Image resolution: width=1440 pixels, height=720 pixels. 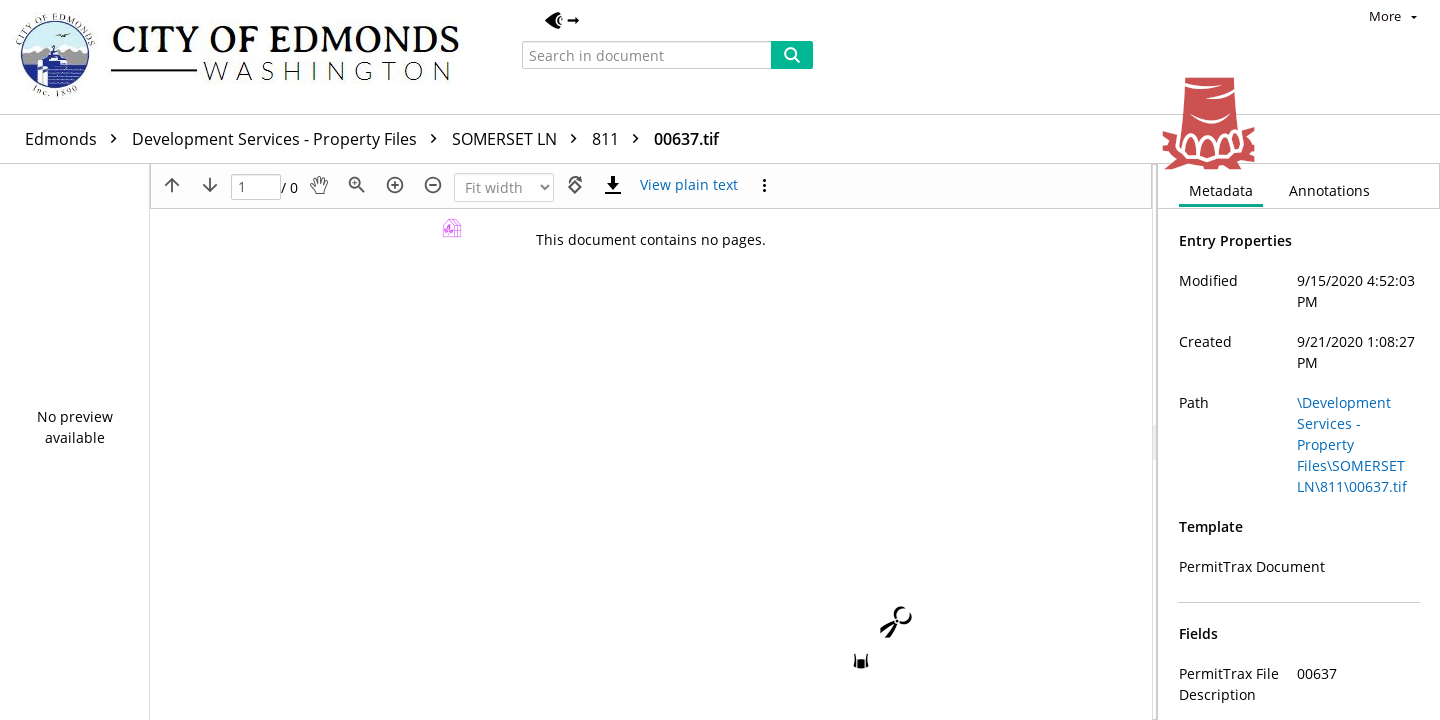 What do you see at coordinates (1208, 123) in the screenshot?
I see `perform a stomp attack` at bounding box center [1208, 123].